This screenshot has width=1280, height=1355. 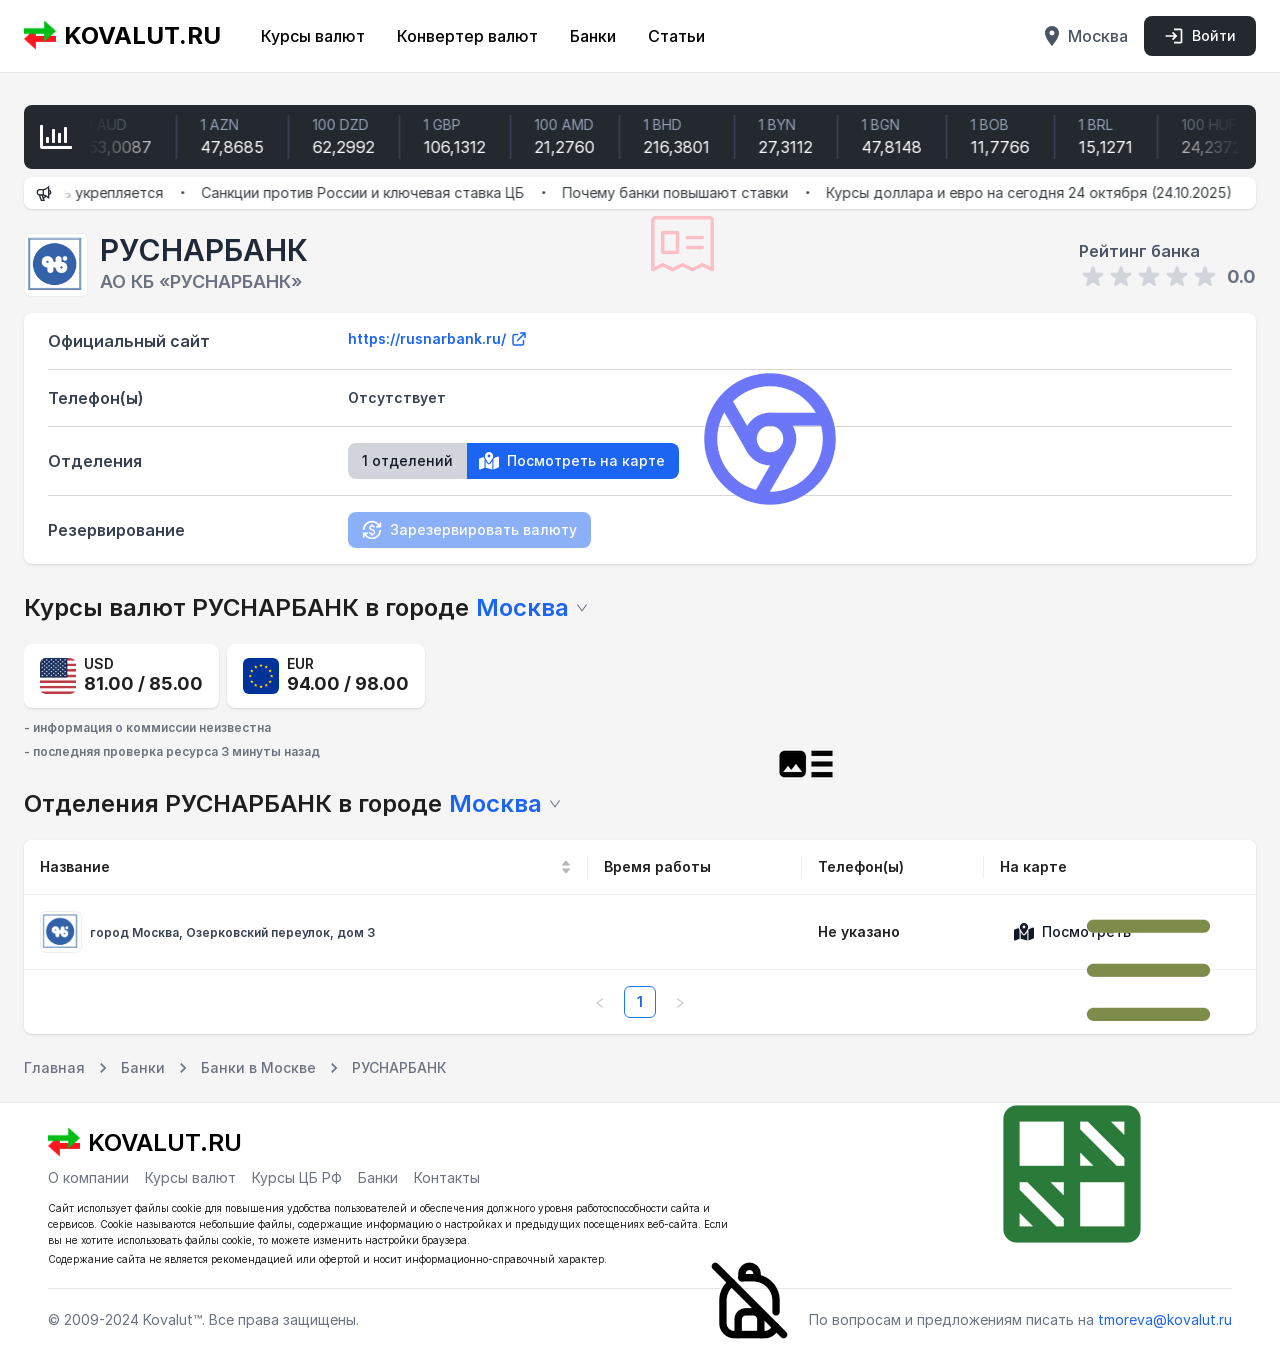 I want to click on open link in Google Chrome, so click(x=770, y=439).